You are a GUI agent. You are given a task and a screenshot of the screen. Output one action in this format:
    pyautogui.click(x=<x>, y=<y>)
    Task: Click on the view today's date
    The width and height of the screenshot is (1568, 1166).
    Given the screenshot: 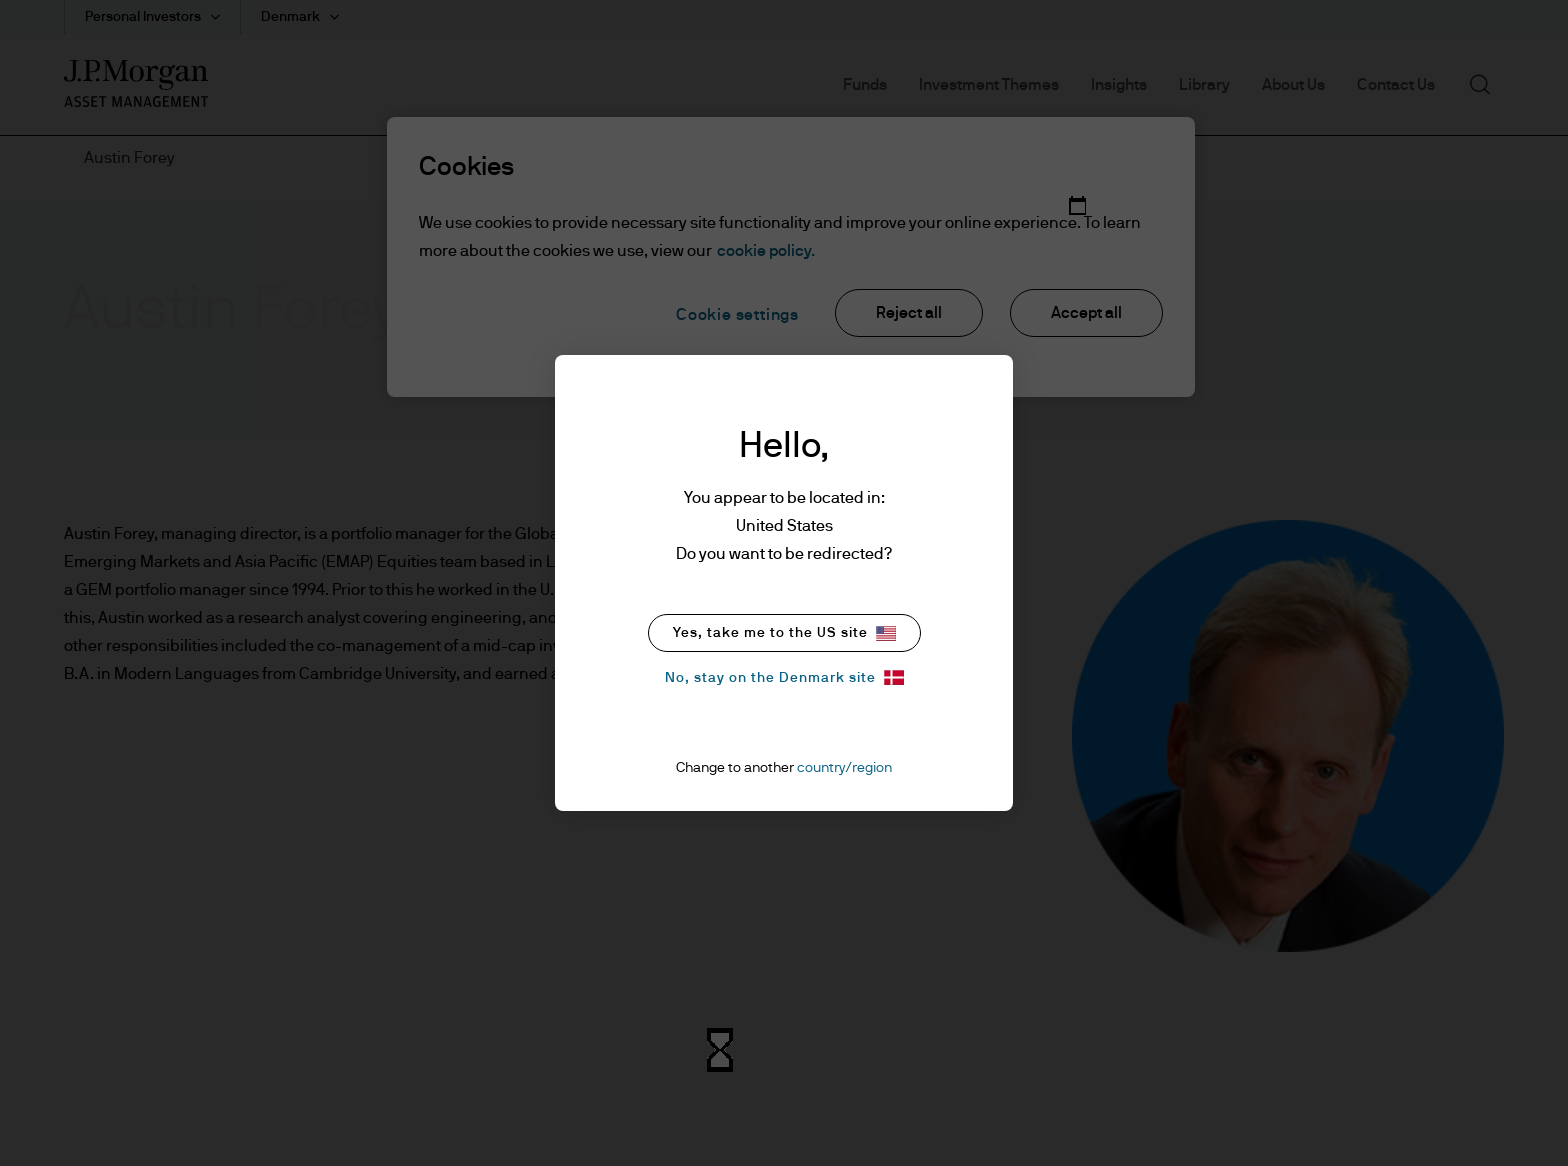 What is the action you would take?
    pyautogui.click(x=1077, y=205)
    